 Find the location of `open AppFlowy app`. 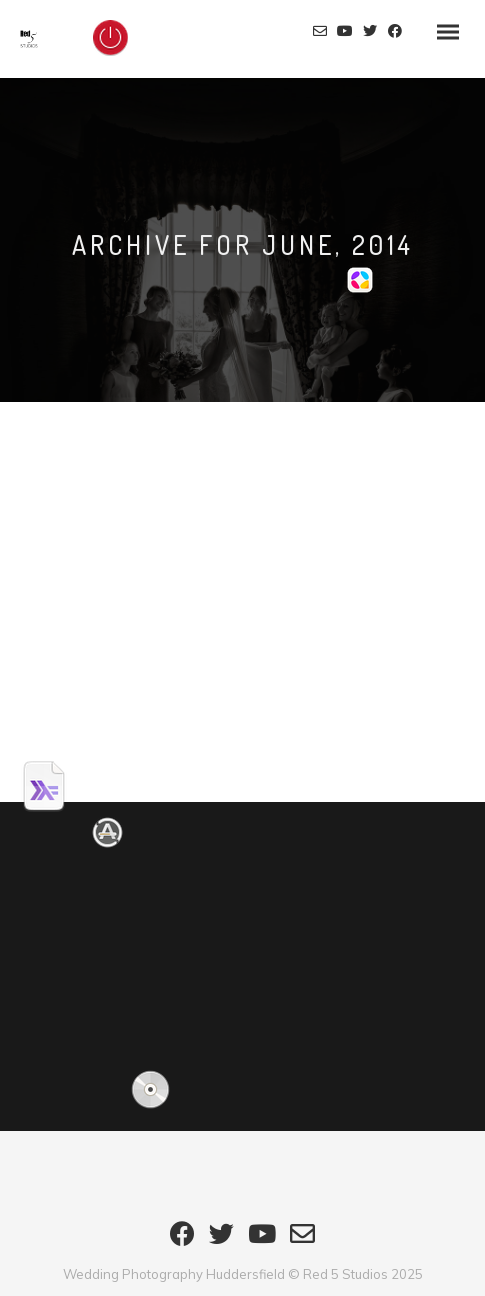

open AppFlowy app is located at coordinates (360, 280).